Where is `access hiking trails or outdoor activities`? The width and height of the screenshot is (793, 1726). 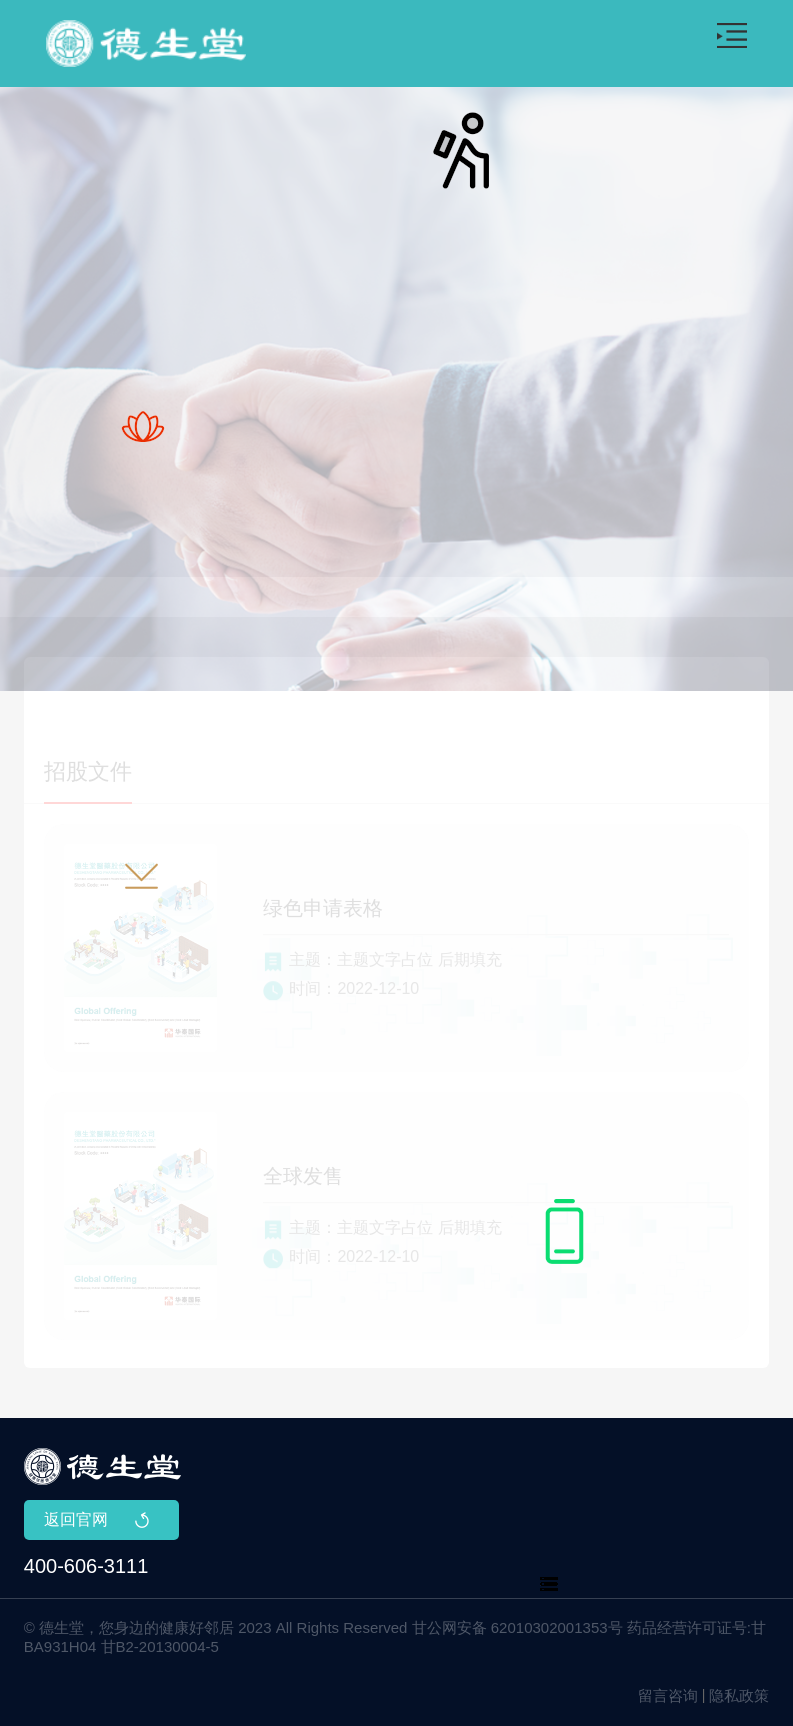
access hiking trails or outdoor activities is located at coordinates (464, 150).